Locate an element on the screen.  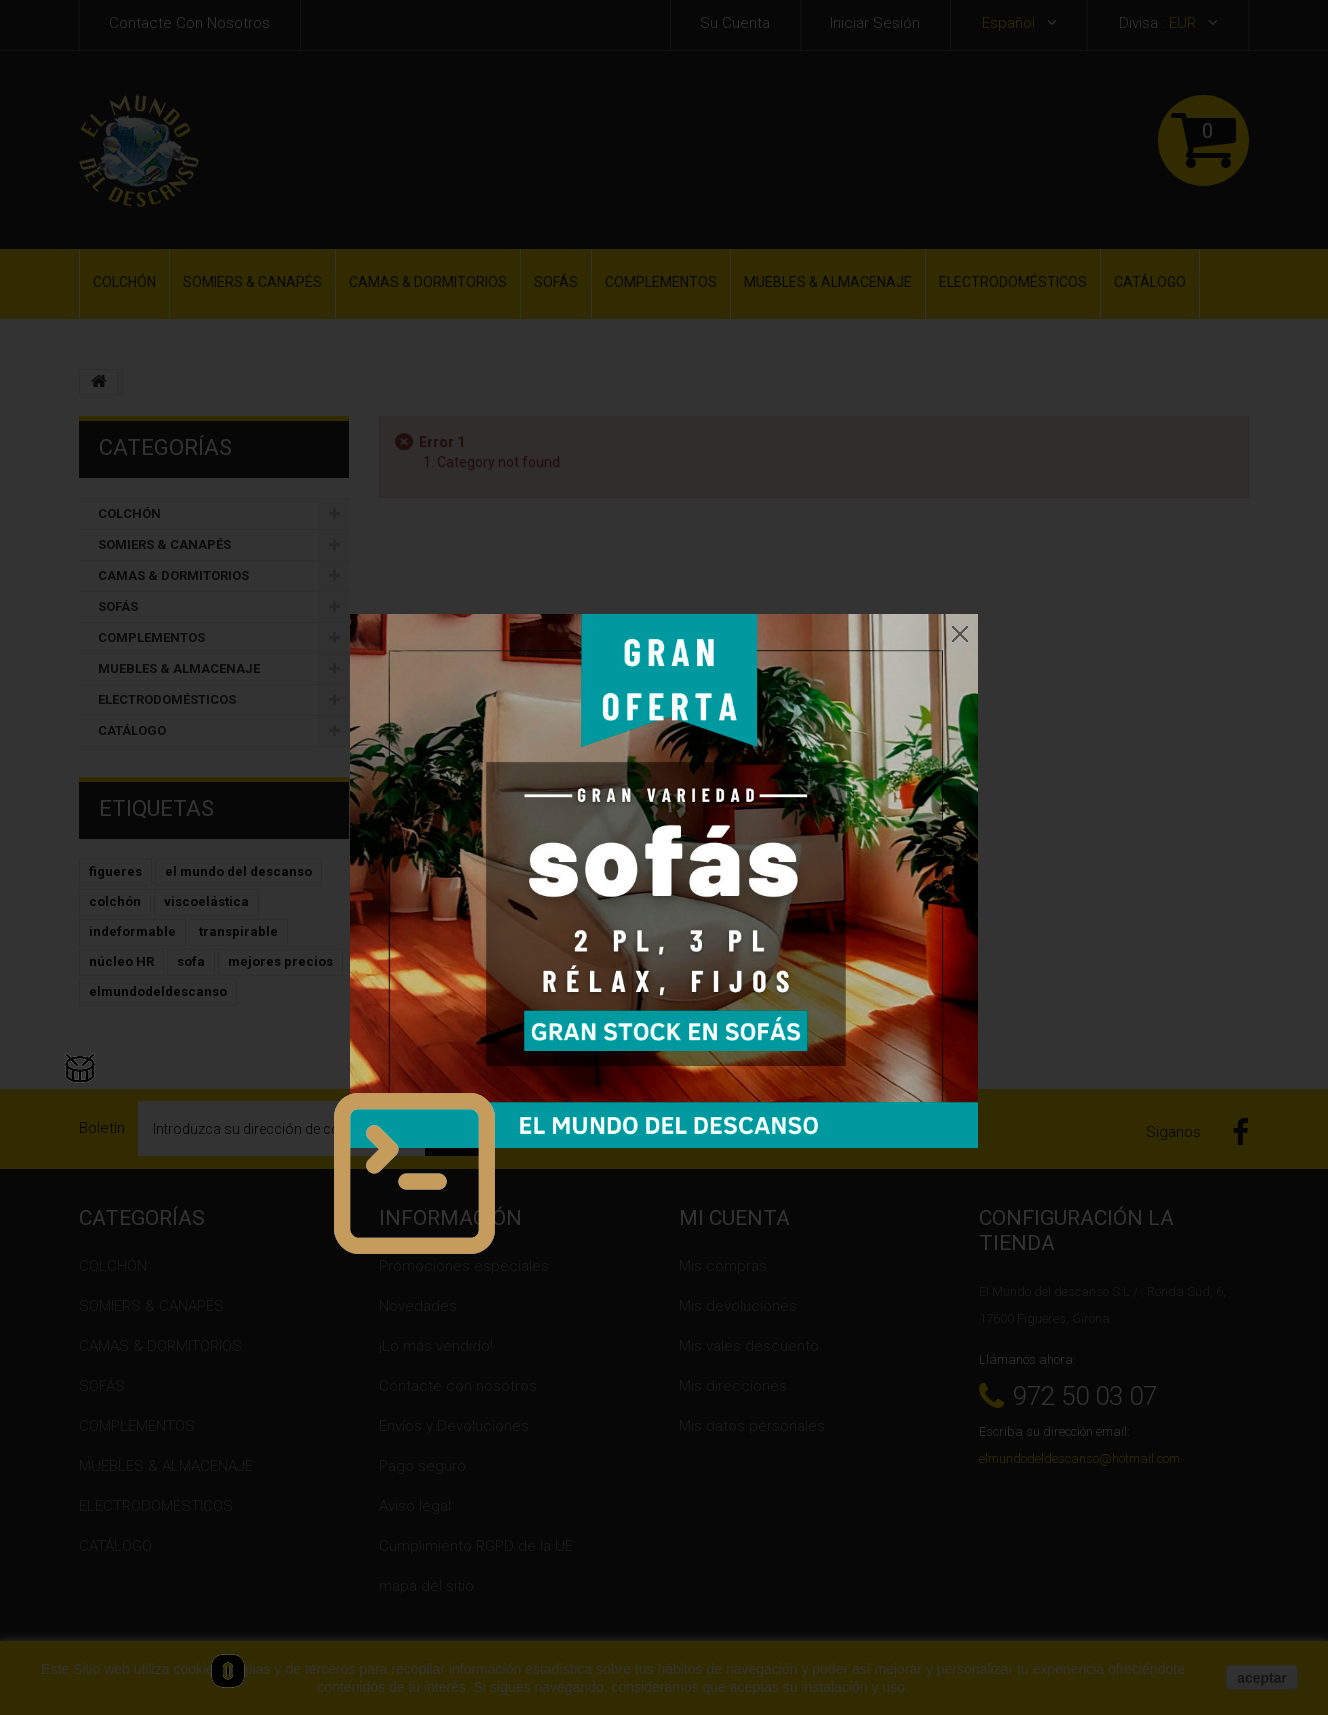
access music or audio tools is located at coordinates (80, 1068).